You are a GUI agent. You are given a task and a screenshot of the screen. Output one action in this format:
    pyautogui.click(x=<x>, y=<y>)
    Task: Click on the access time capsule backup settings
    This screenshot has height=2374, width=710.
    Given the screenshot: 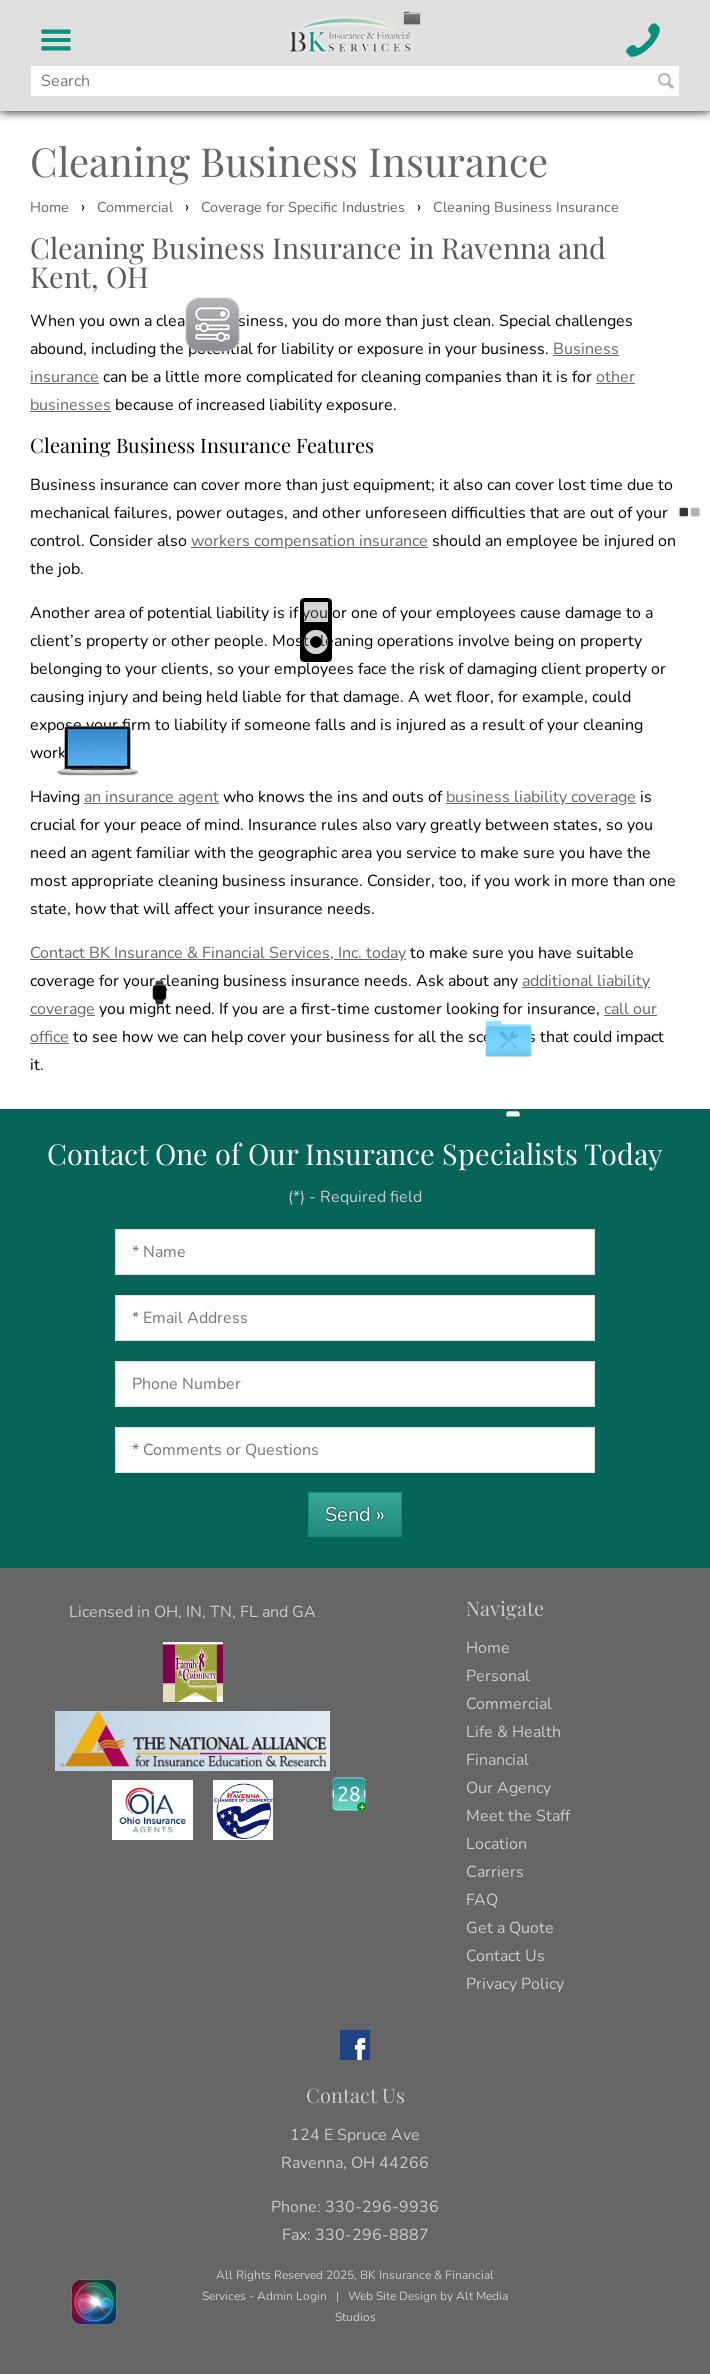 What is the action you would take?
    pyautogui.click(x=513, y=1113)
    